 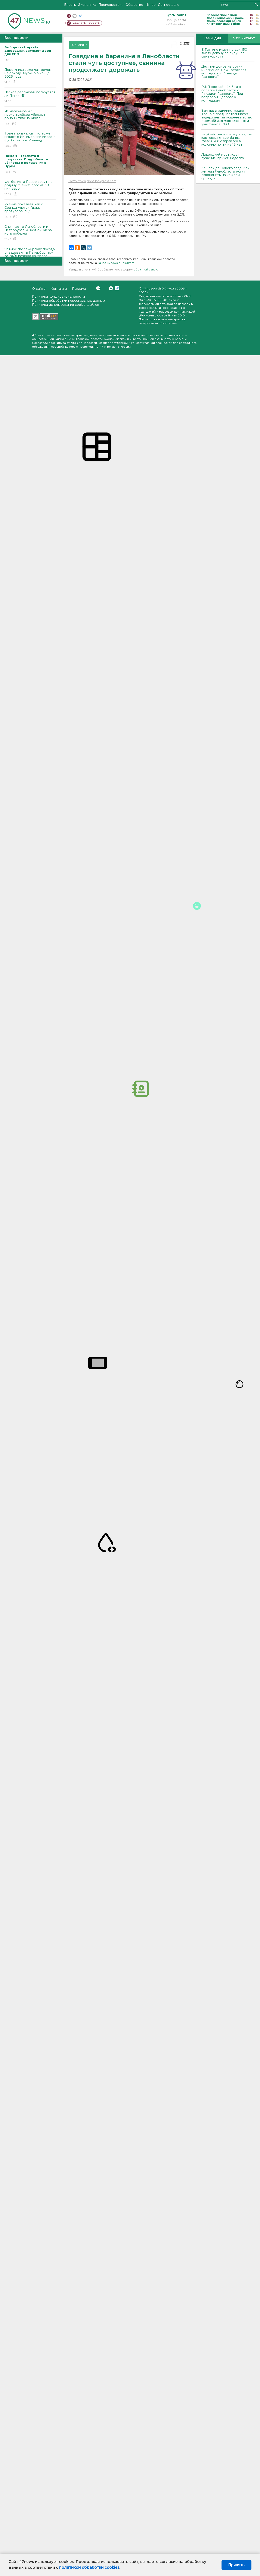 What do you see at coordinates (106, 1543) in the screenshot?
I see `access code-based liquid or fluid simulations` at bounding box center [106, 1543].